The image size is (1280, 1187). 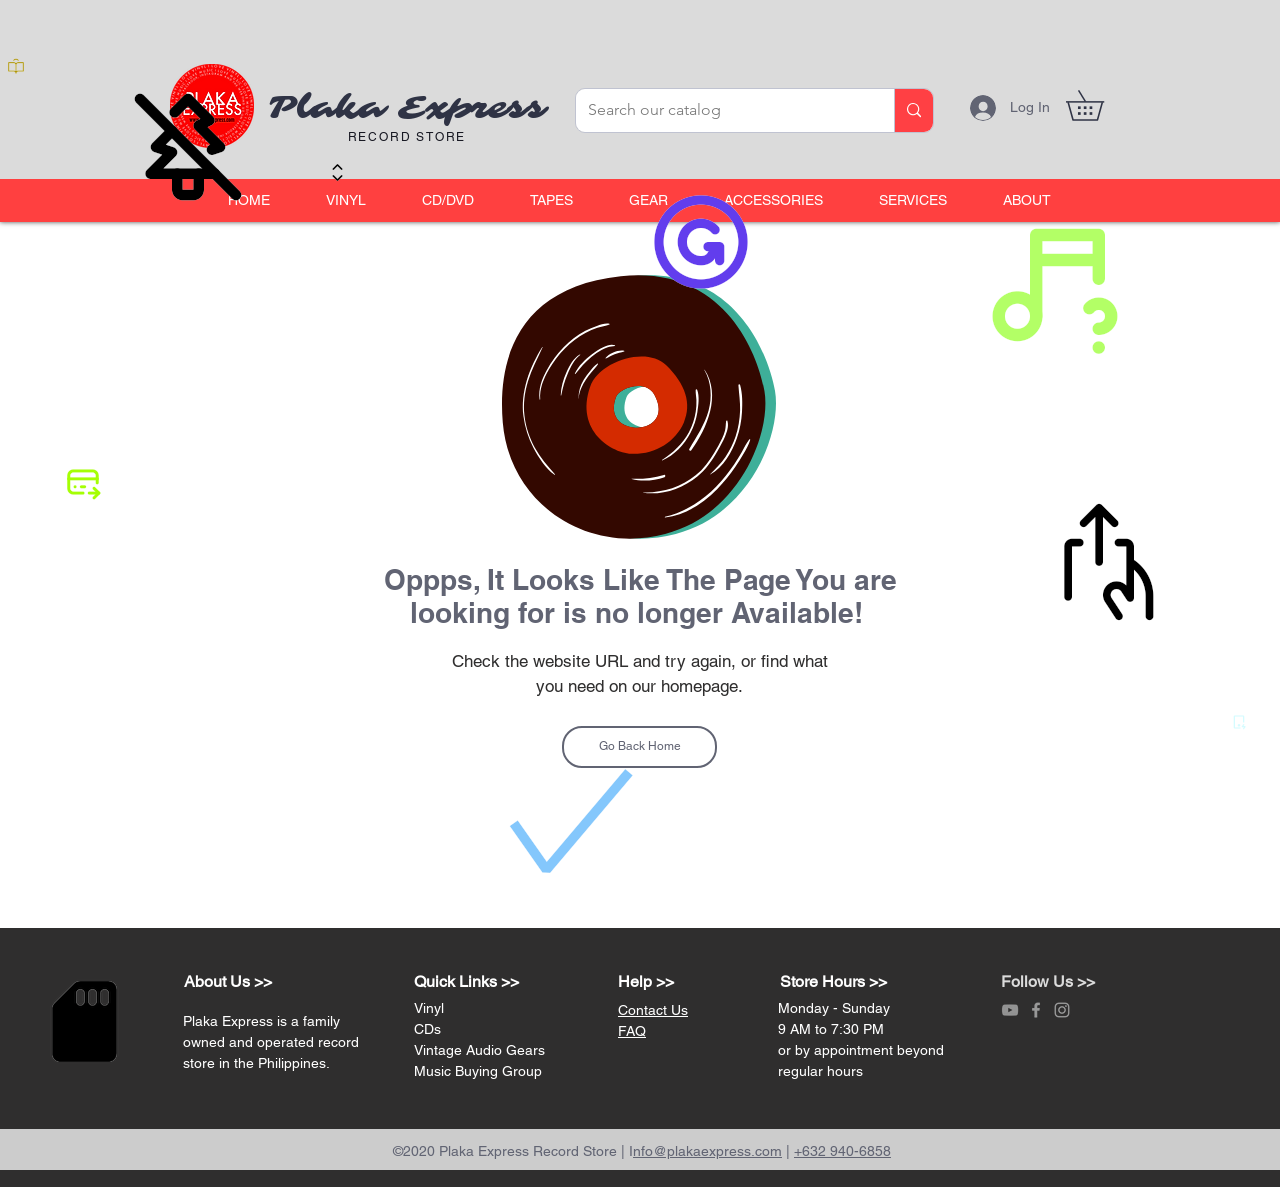 What do you see at coordinates (570, 821) in the screenshot?
I see `confirm or submit an action` at bounding box center [570, 821].